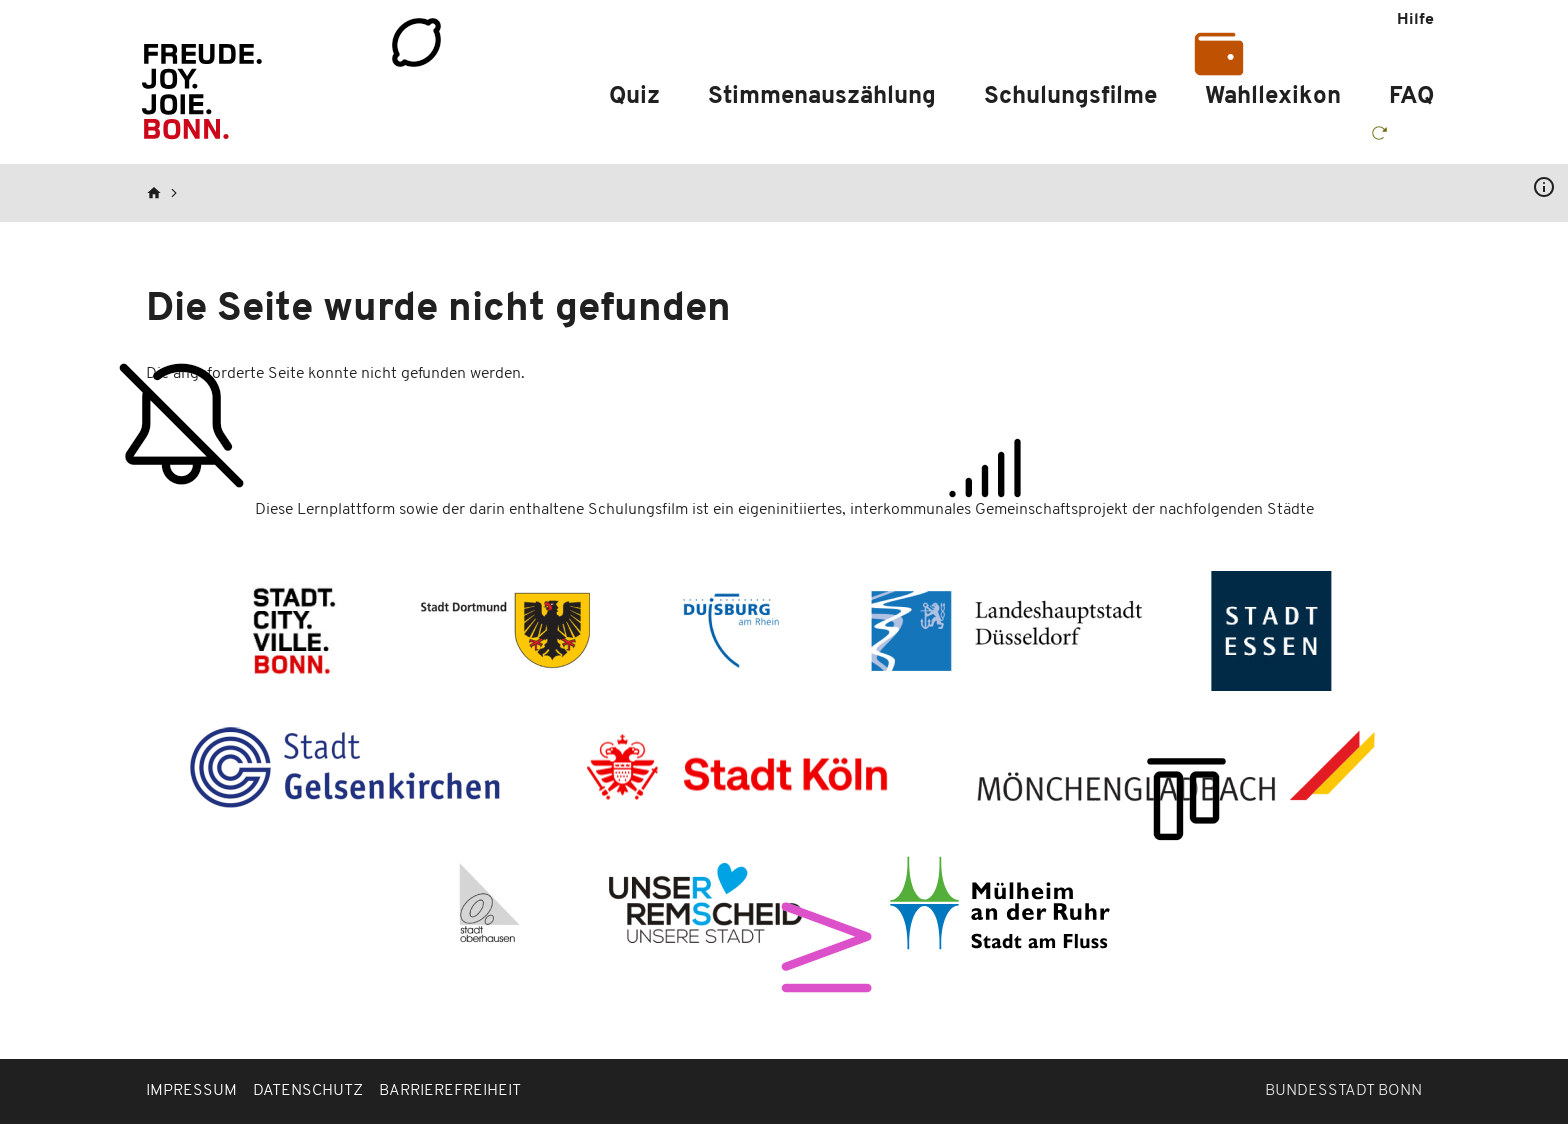  What do you see at coordinates (181, 425) in the screenshot?
I see `mute notifications` at bounding box center [181, 425].